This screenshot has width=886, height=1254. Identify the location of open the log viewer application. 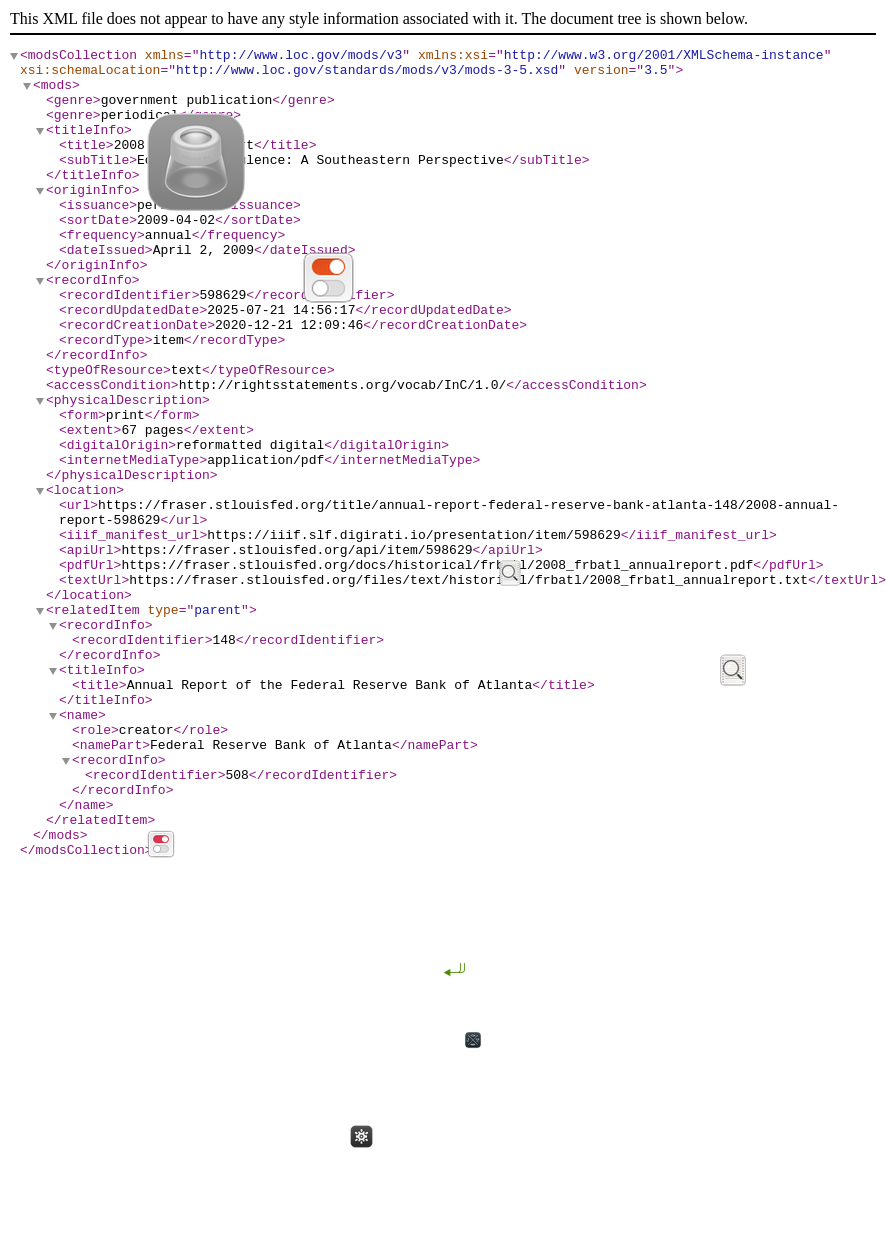
(510, 573).